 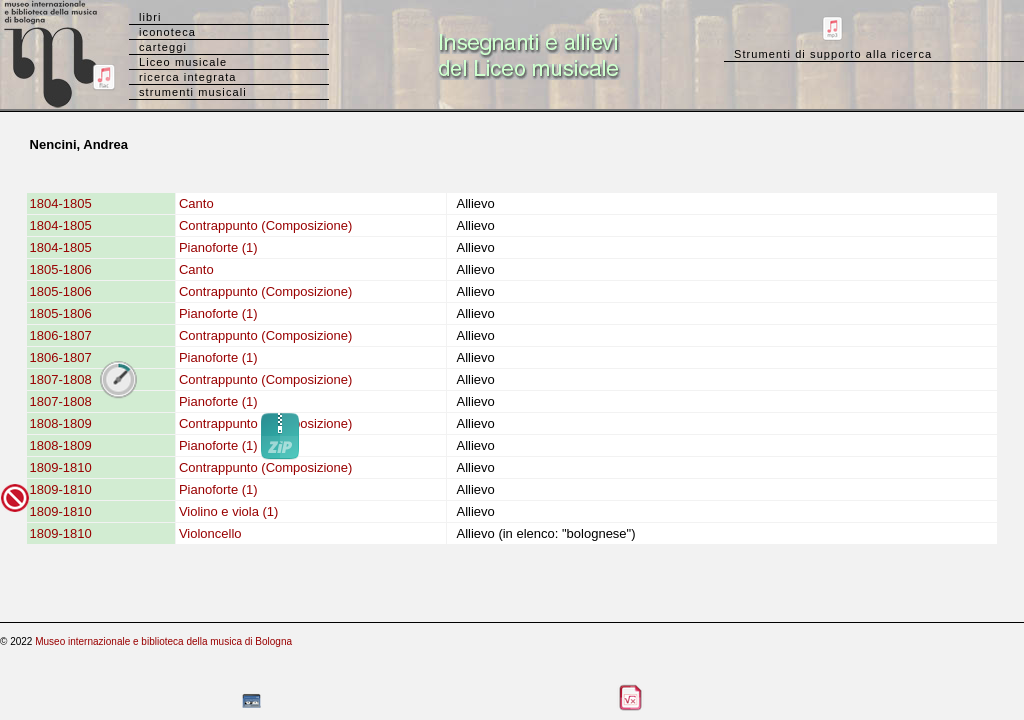 I want to click on a flac audio file, so click(x=104, y=77).